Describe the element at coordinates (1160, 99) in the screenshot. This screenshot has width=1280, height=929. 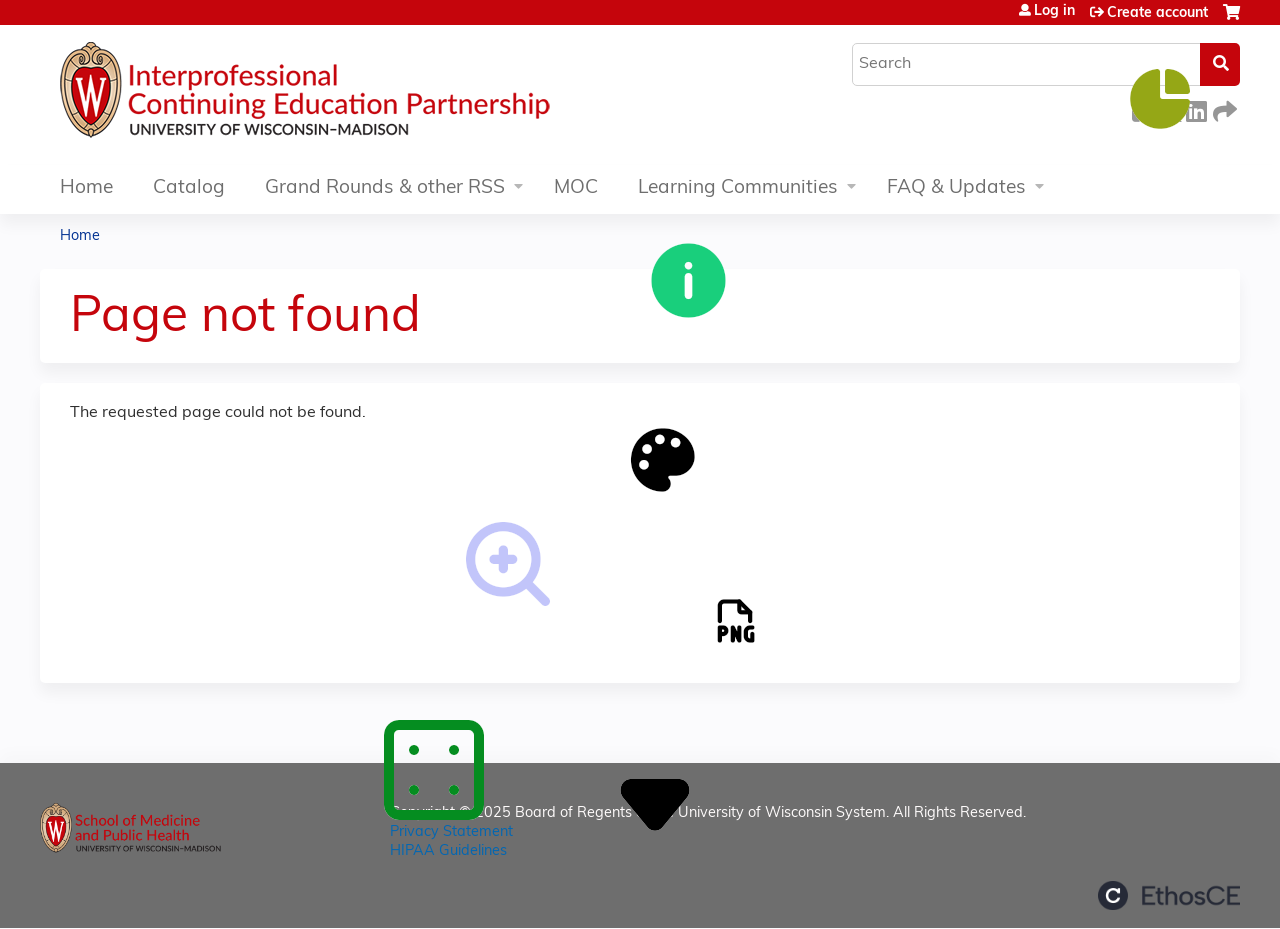
I see `view analytics or statistics` at that location.